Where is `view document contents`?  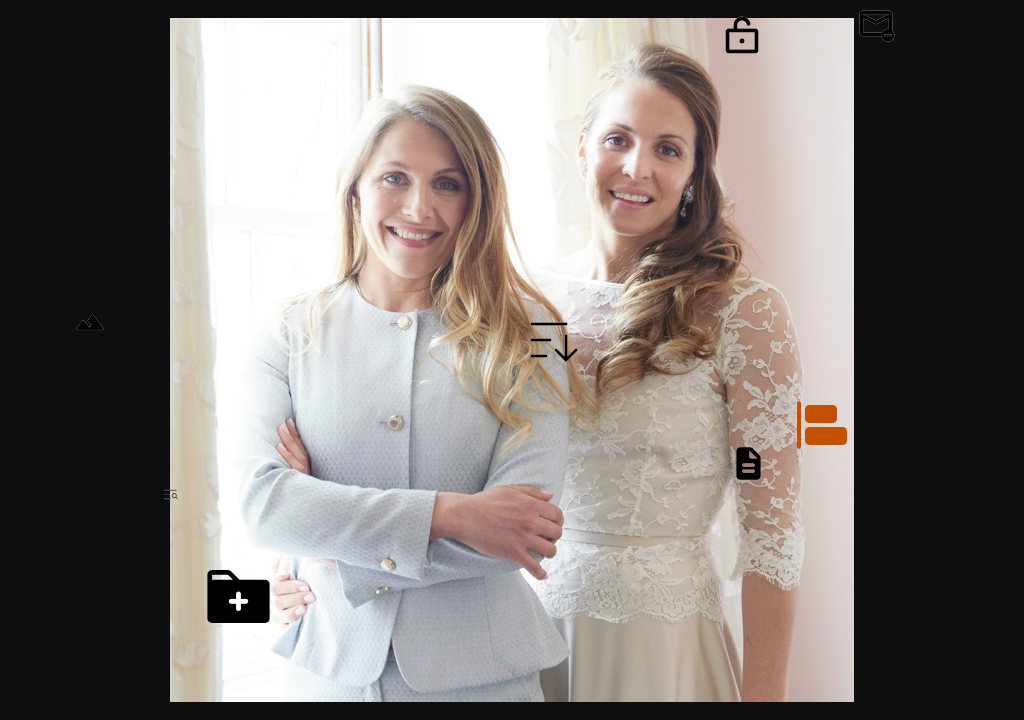
view document contents is located at coordinates (748, 463).